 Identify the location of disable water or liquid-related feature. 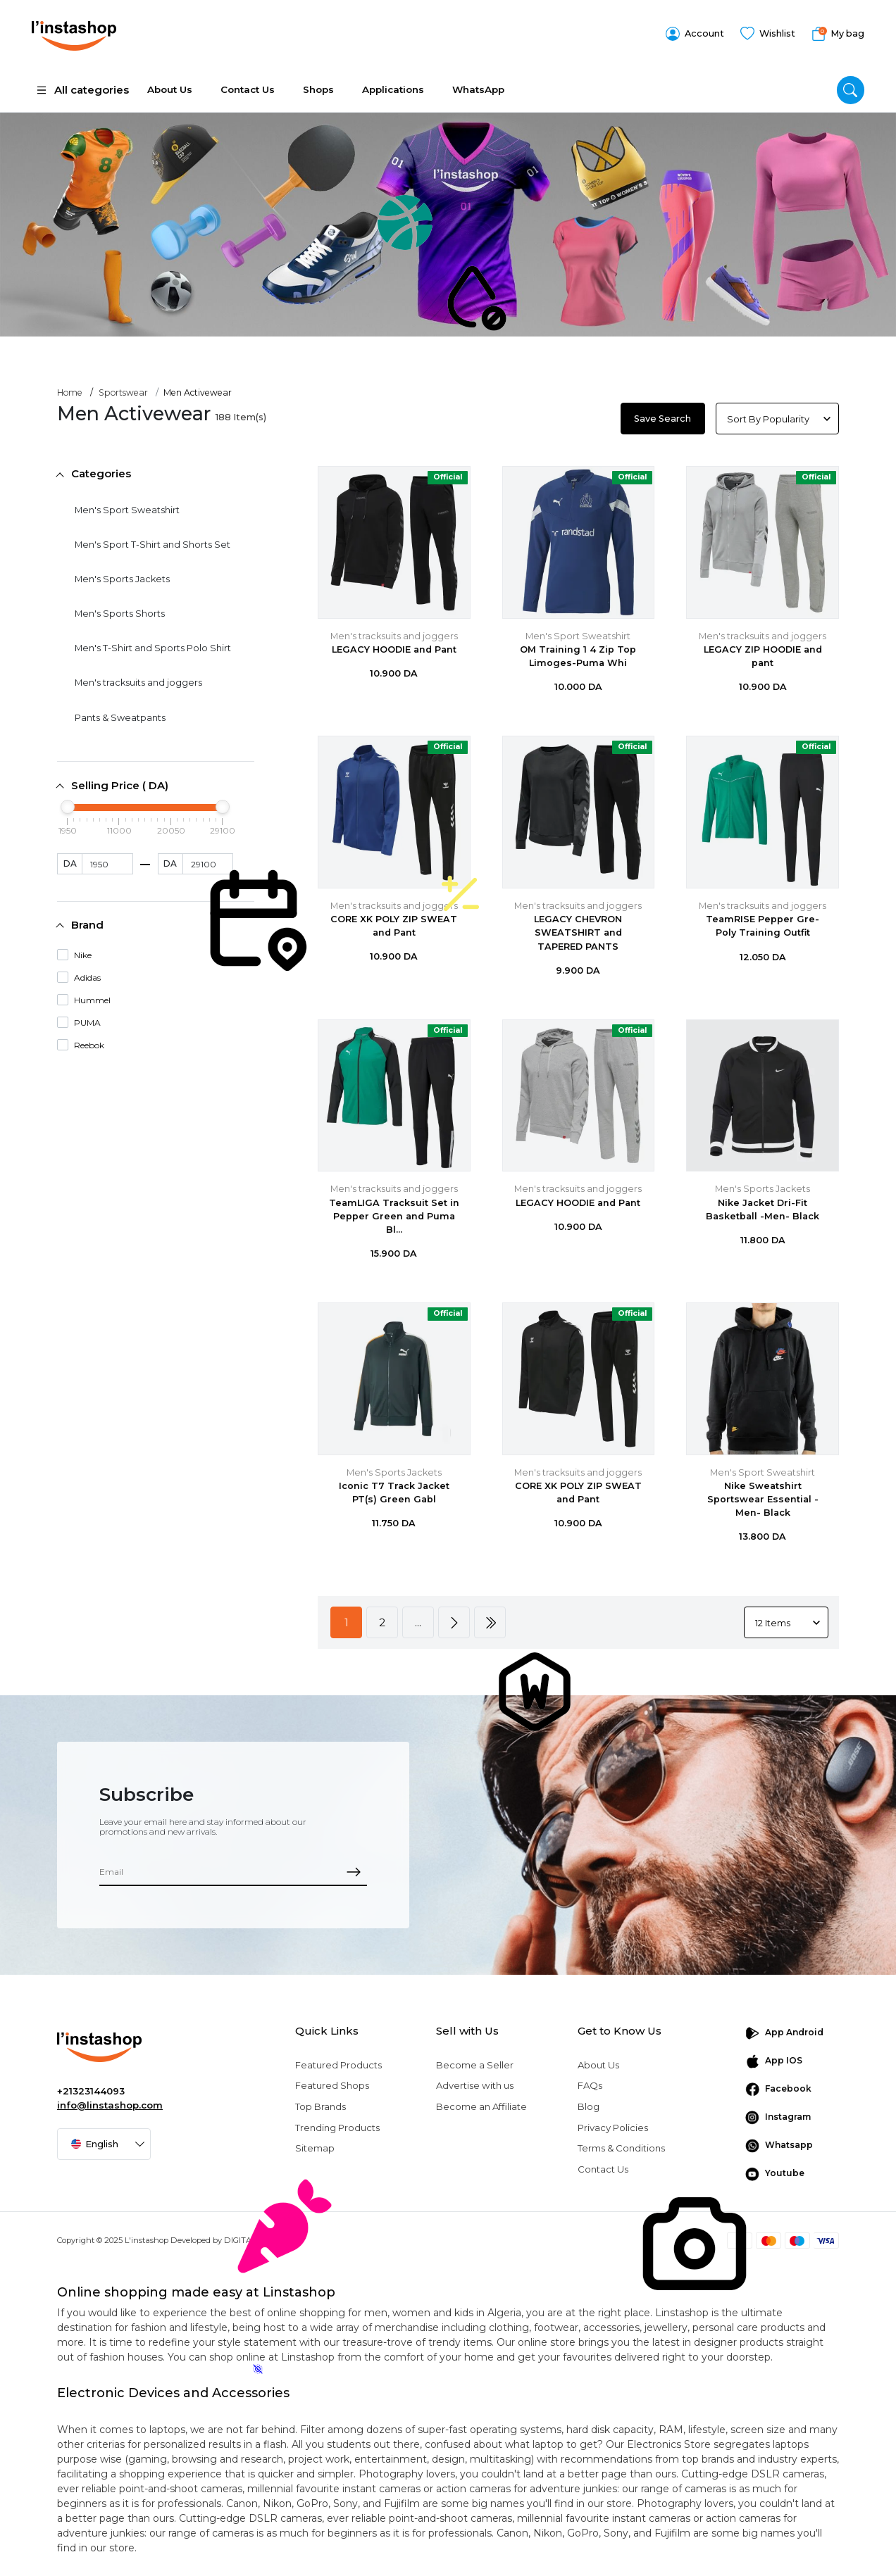
(472, 296).